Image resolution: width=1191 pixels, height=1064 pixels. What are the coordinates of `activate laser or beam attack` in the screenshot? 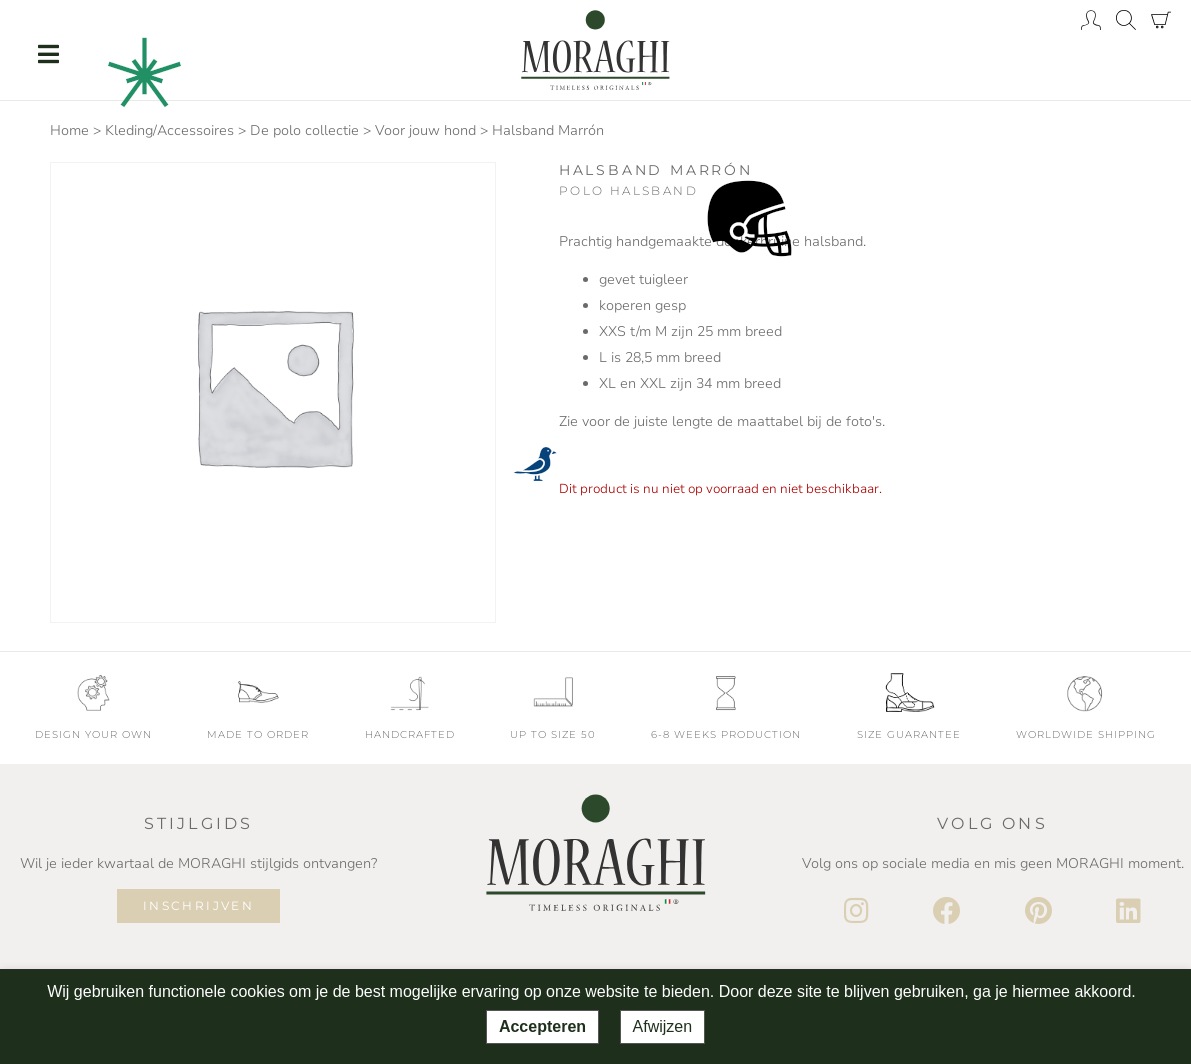 It's located at (144, 72).